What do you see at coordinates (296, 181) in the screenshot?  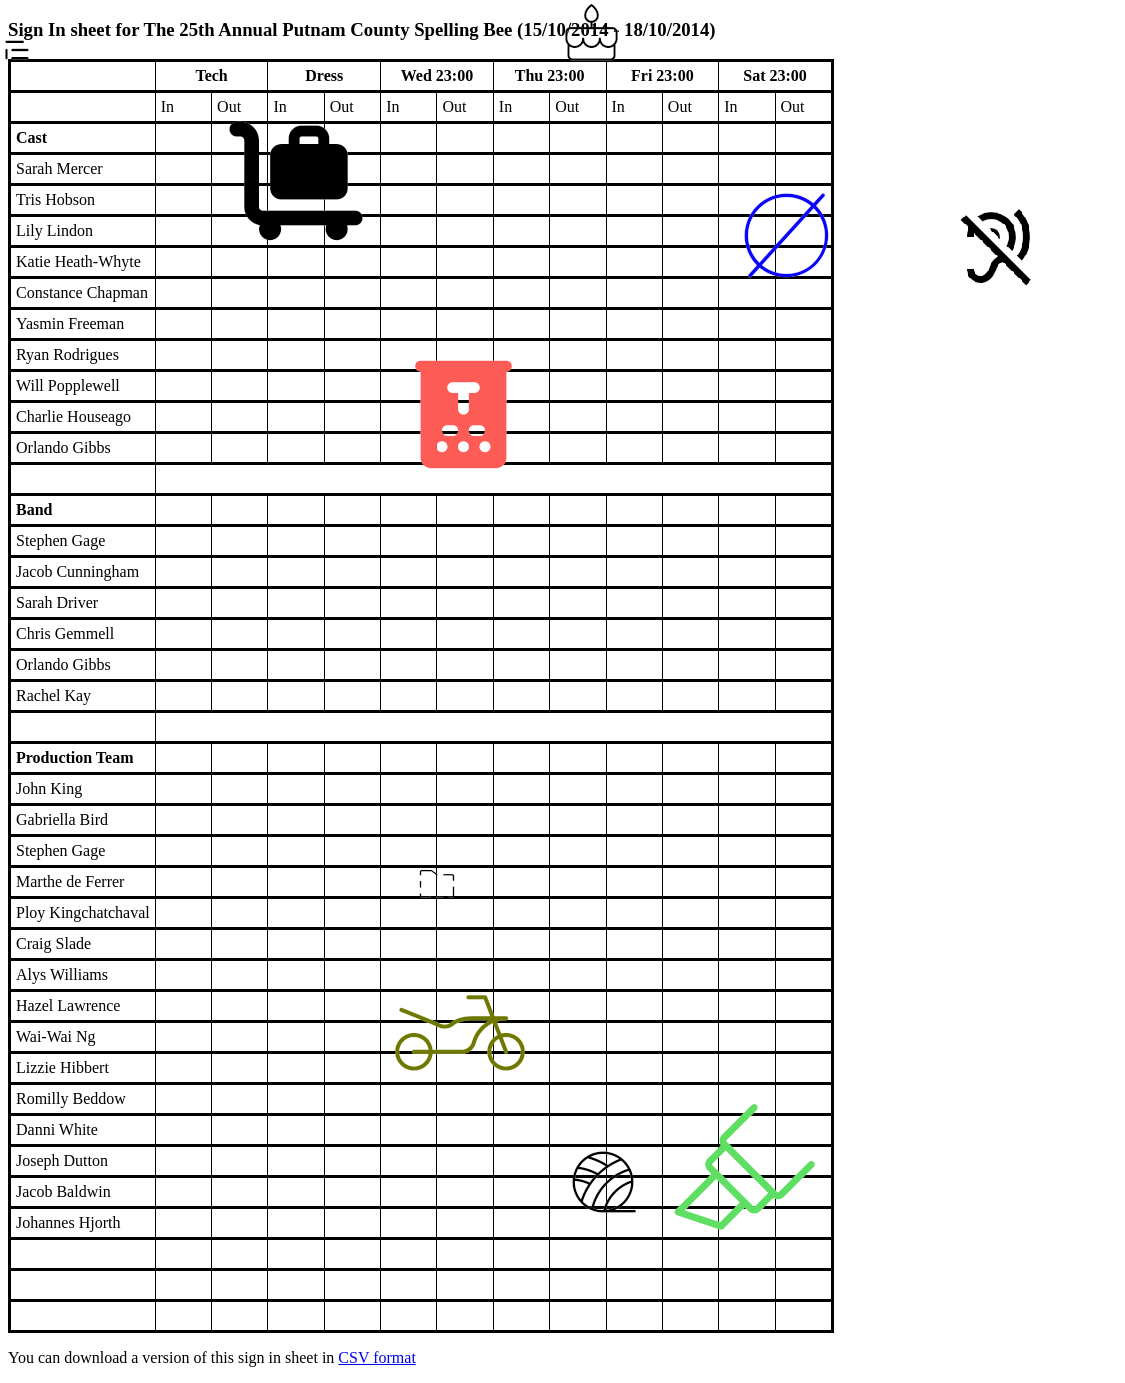 I see `access baggage or luggage services` at bounding box center [296, 181].